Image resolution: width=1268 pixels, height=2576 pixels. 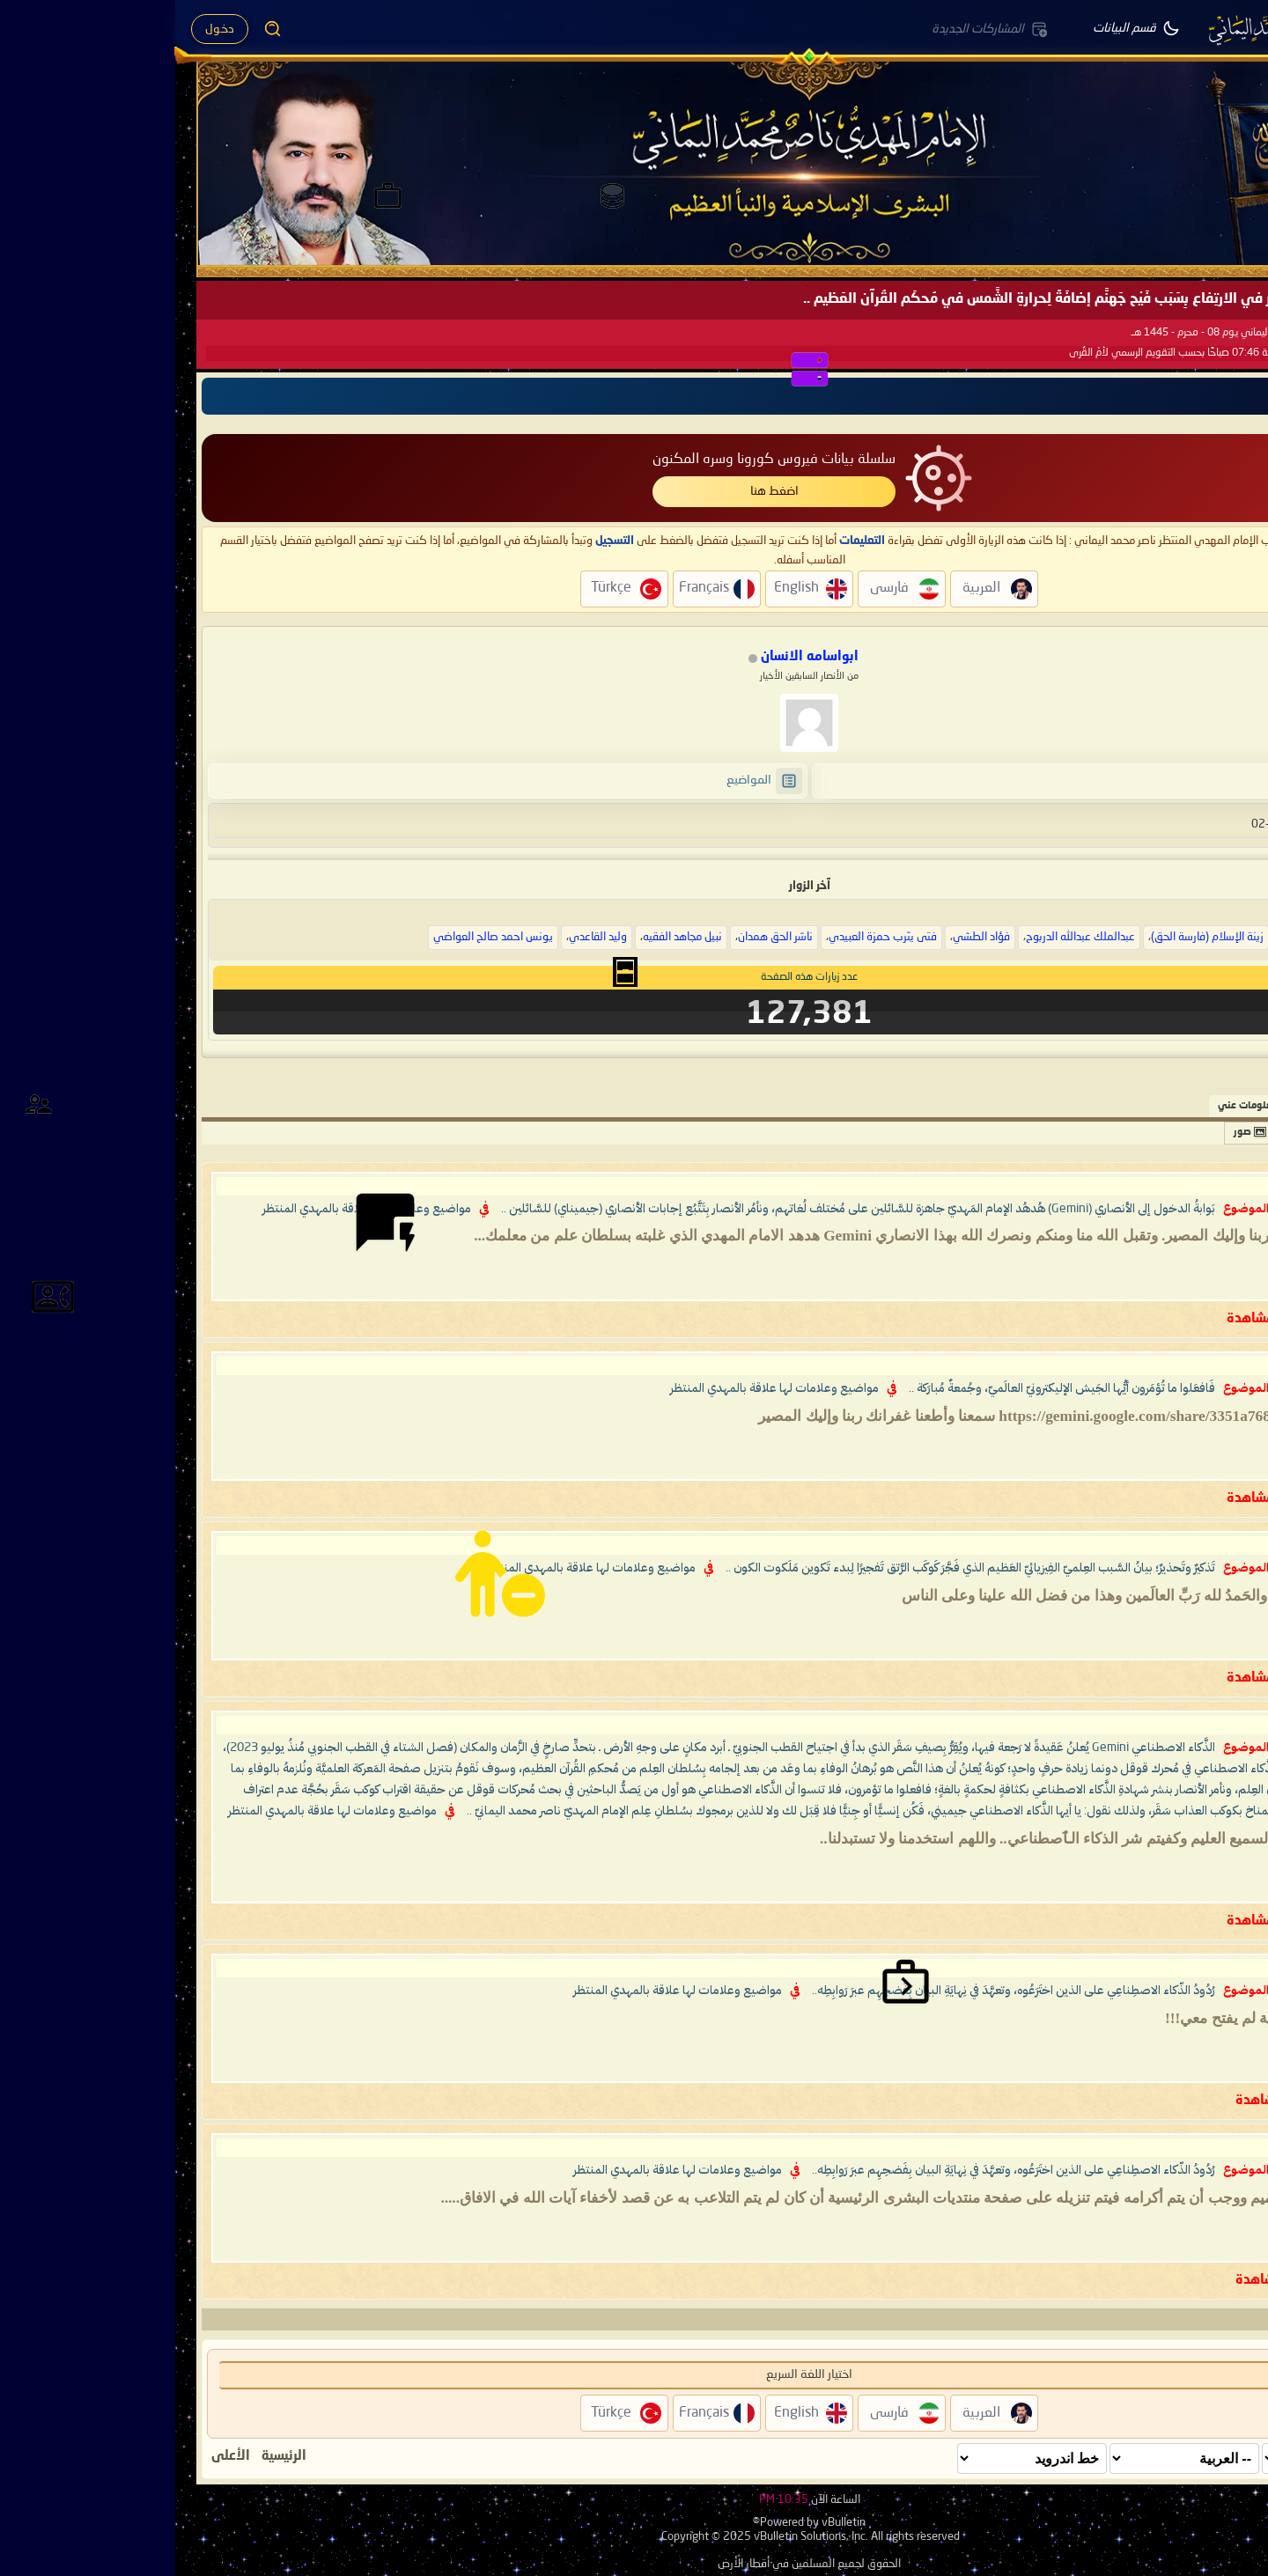 What do you see at coordinates (905, 1980) in the screenshot?
I see `schedule task for next week` at bounding box center [905, 1980].